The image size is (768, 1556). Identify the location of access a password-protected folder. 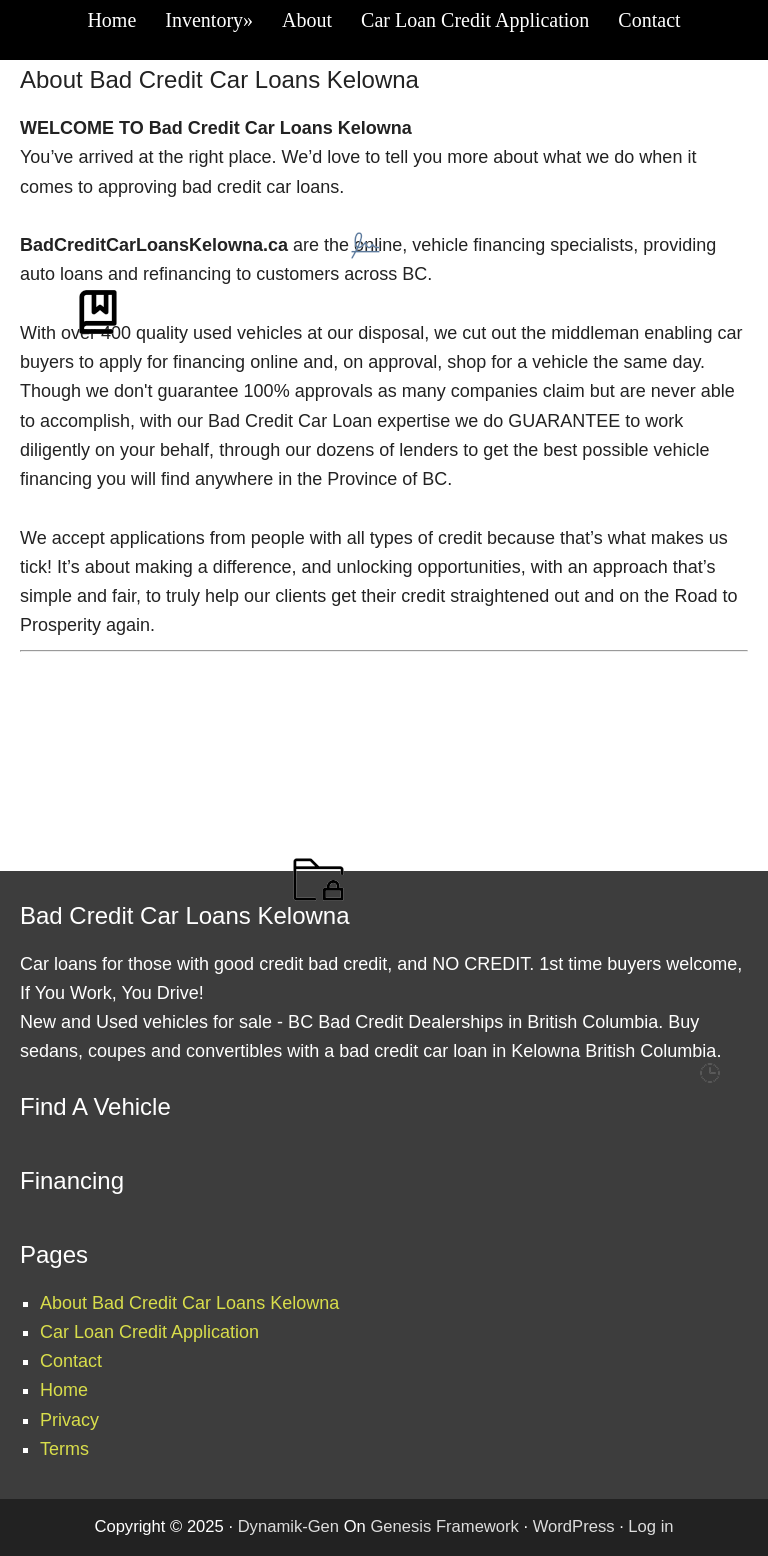
(318, 879).